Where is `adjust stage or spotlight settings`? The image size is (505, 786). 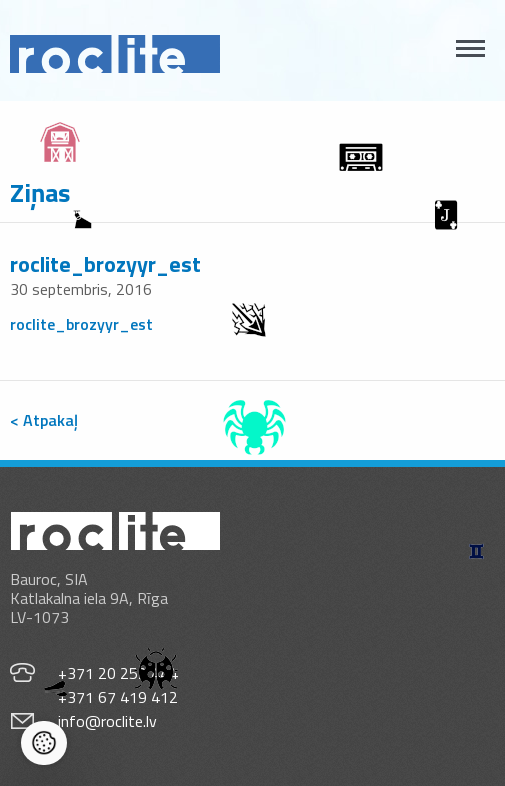
adjust stage or spotlight settings is located at coordinates (82, 219).